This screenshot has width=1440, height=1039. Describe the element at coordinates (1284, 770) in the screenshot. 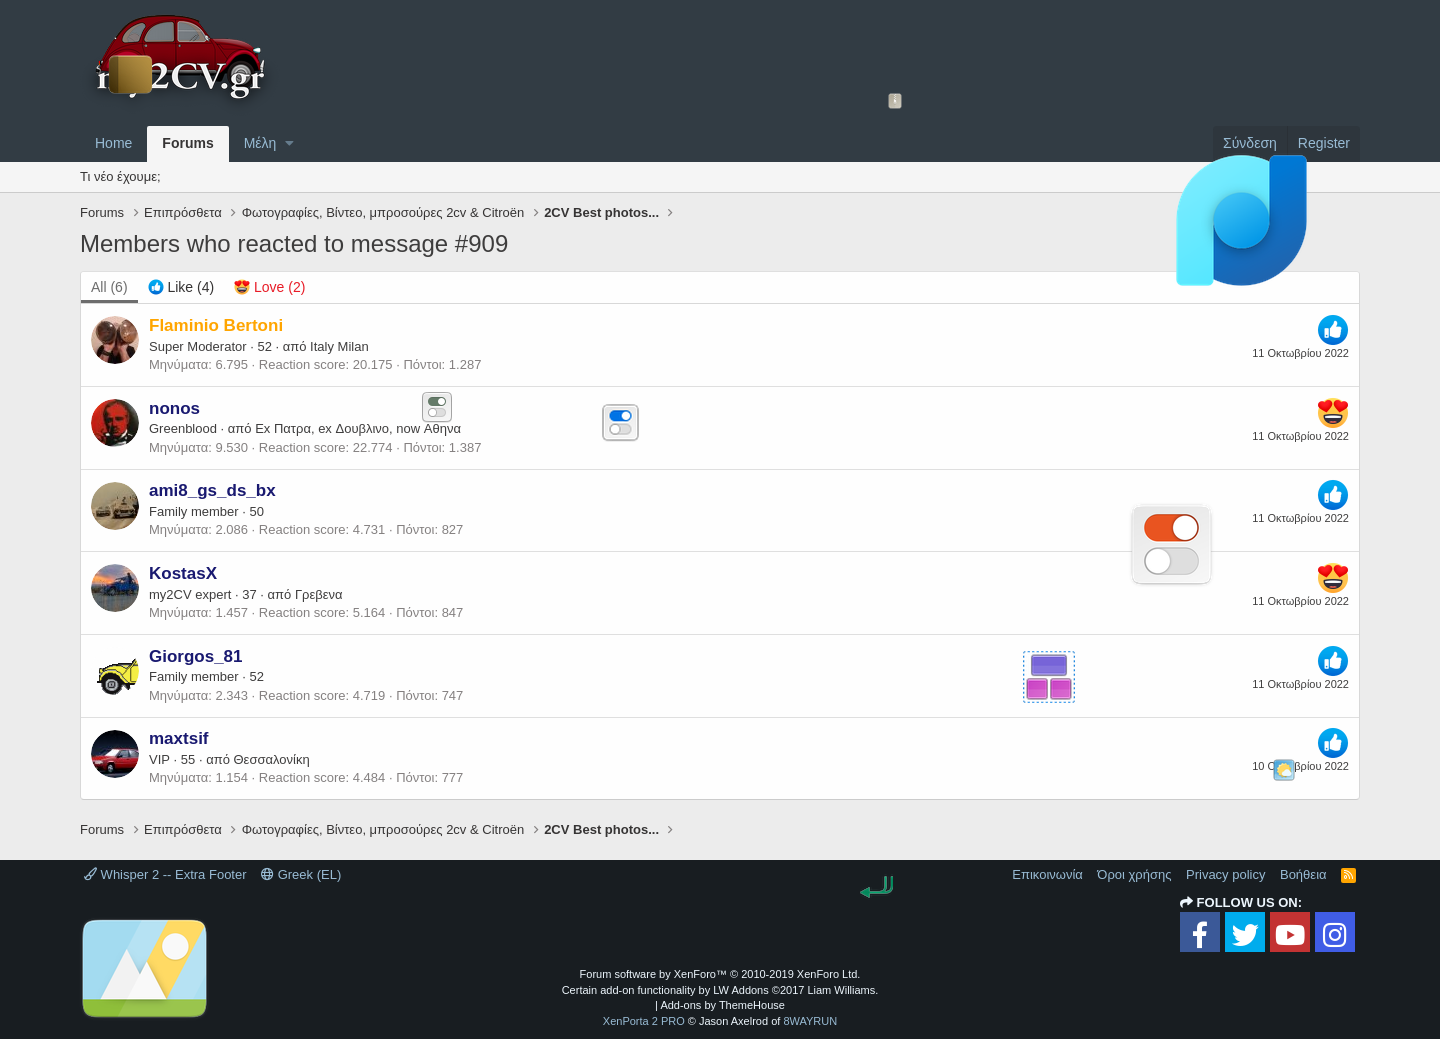

I see `open the weather application` at that location.